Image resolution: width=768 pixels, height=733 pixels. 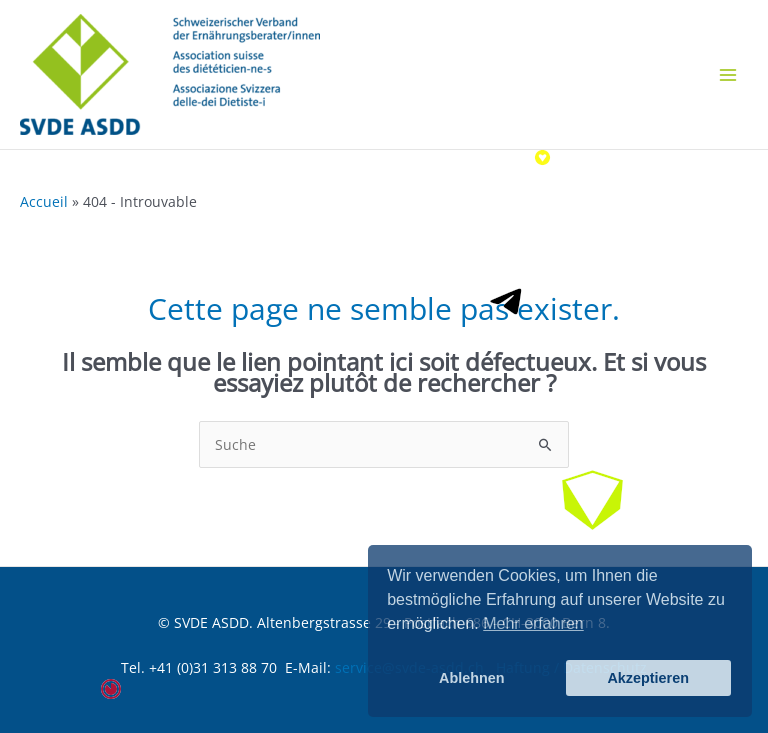 I want to click on openbase logo, so click(x=592, y=498).